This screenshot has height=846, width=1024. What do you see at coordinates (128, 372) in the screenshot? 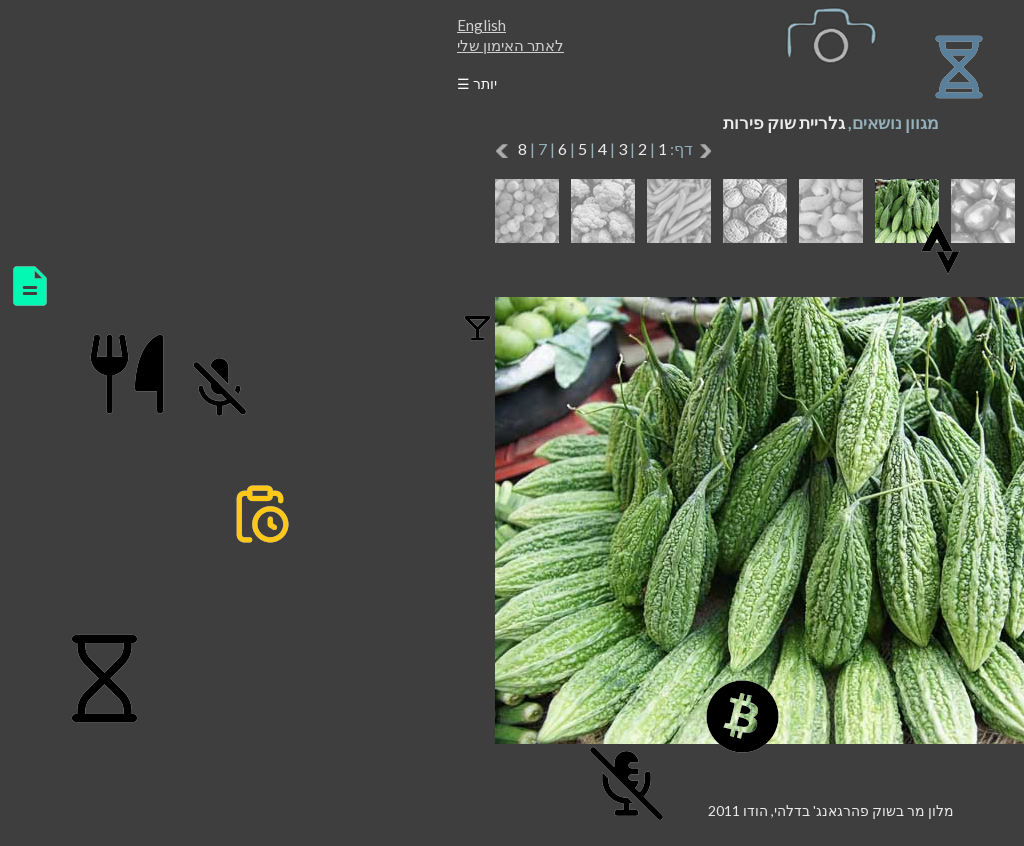
I see `access food and dining options` at bounding box center [128, 372].